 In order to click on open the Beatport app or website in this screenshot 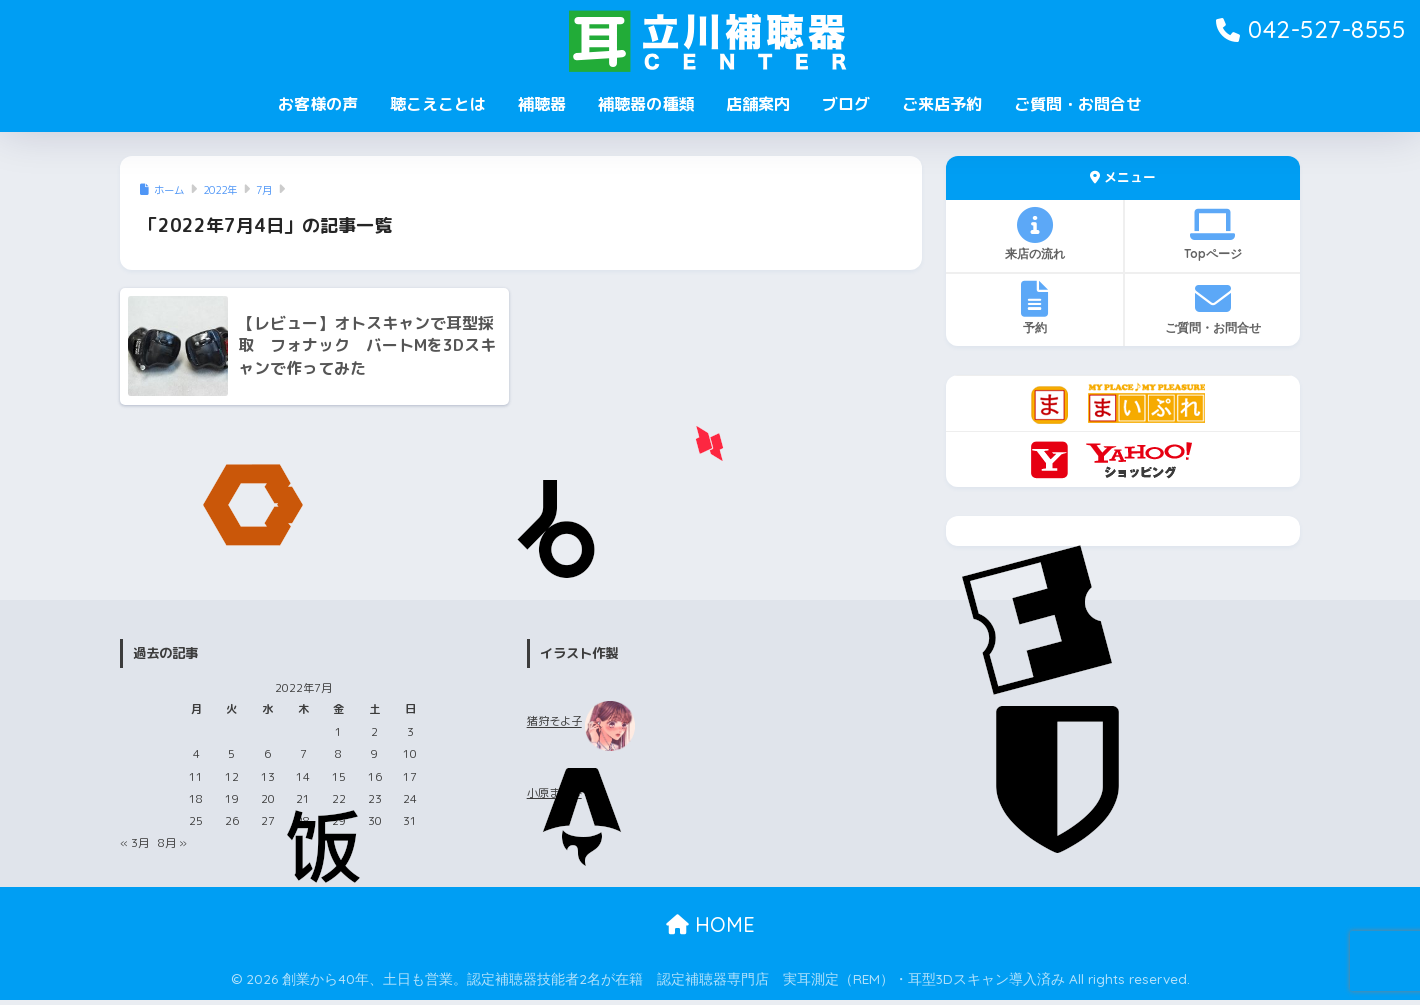, I will do `click(556, 529)`.